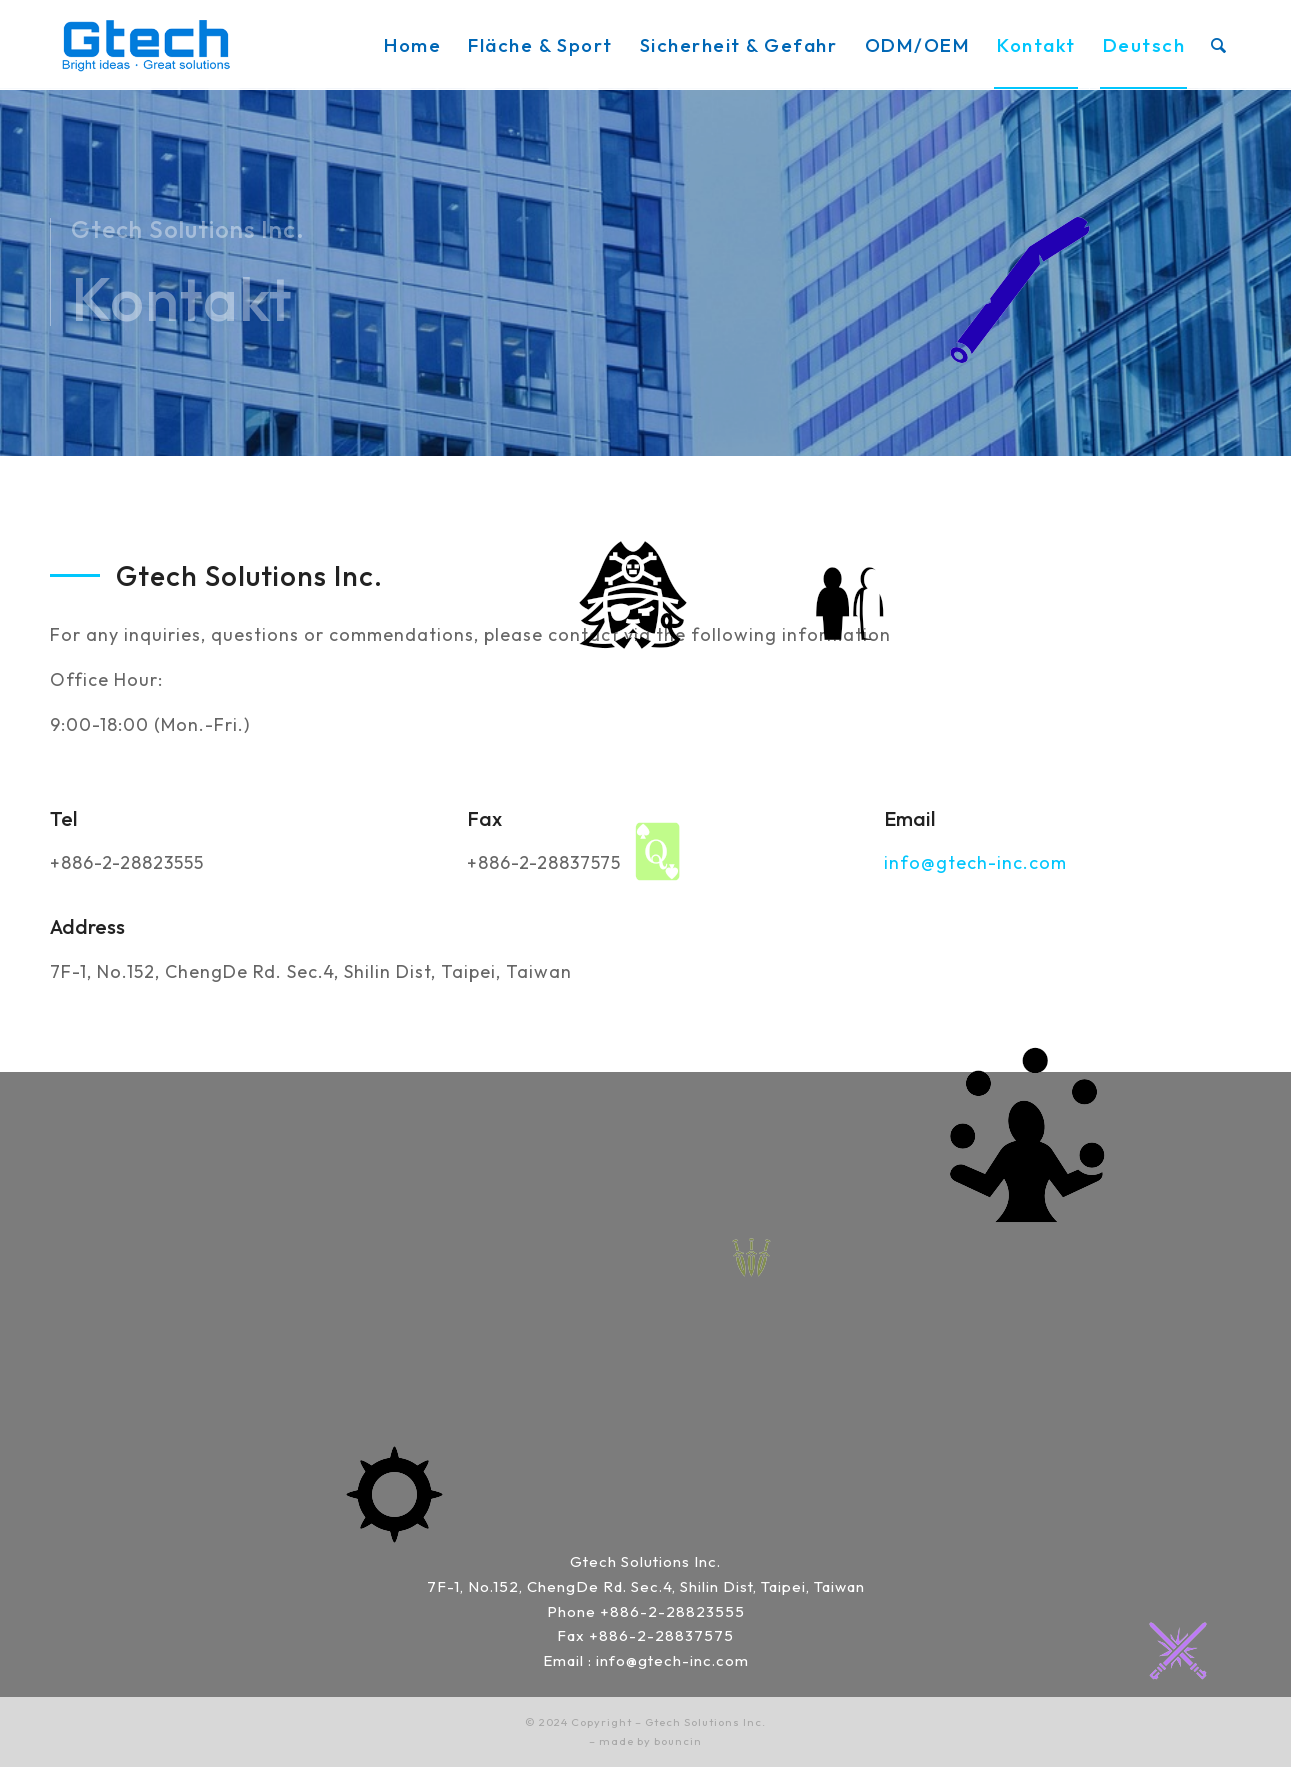  What do you see at coordinates (751, 1257) in the screenshot?
I see `select daggers as your weapon type` at bounding box center [751, 1257].